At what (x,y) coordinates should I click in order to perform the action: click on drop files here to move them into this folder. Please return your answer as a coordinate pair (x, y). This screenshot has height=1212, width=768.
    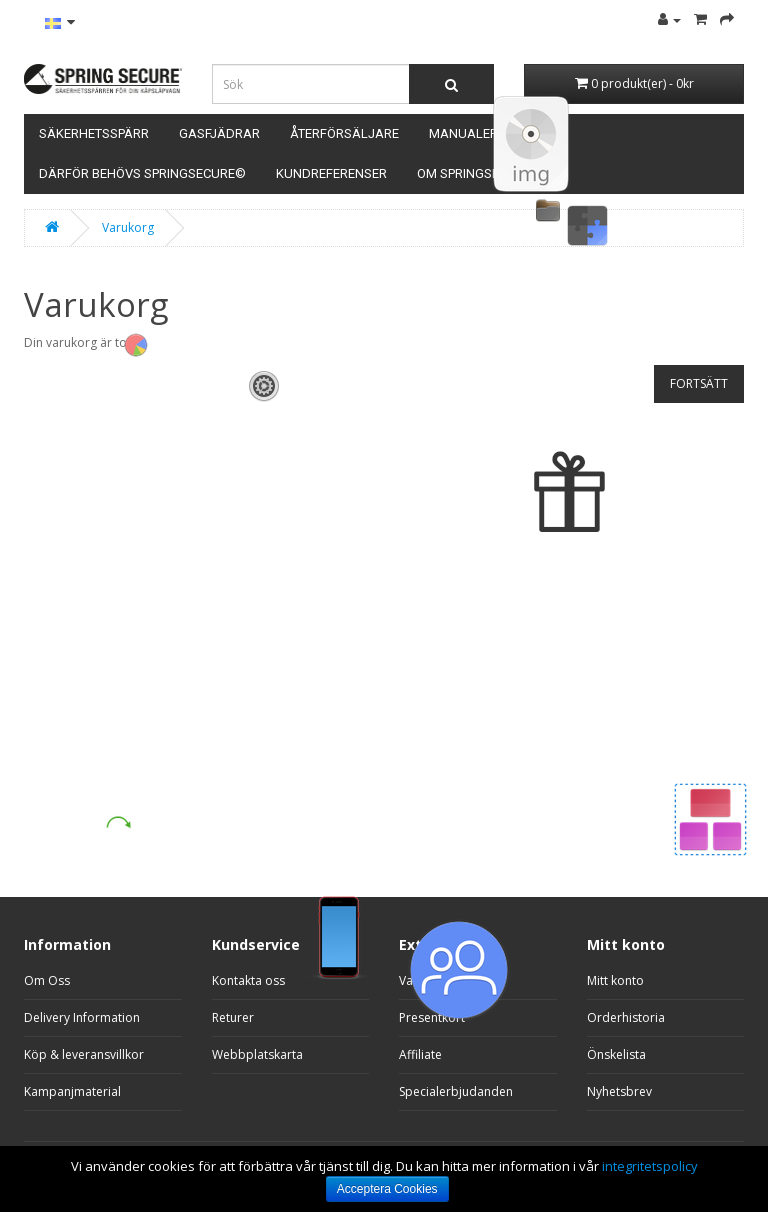
    Looking at the image, I should click on (548, 210).